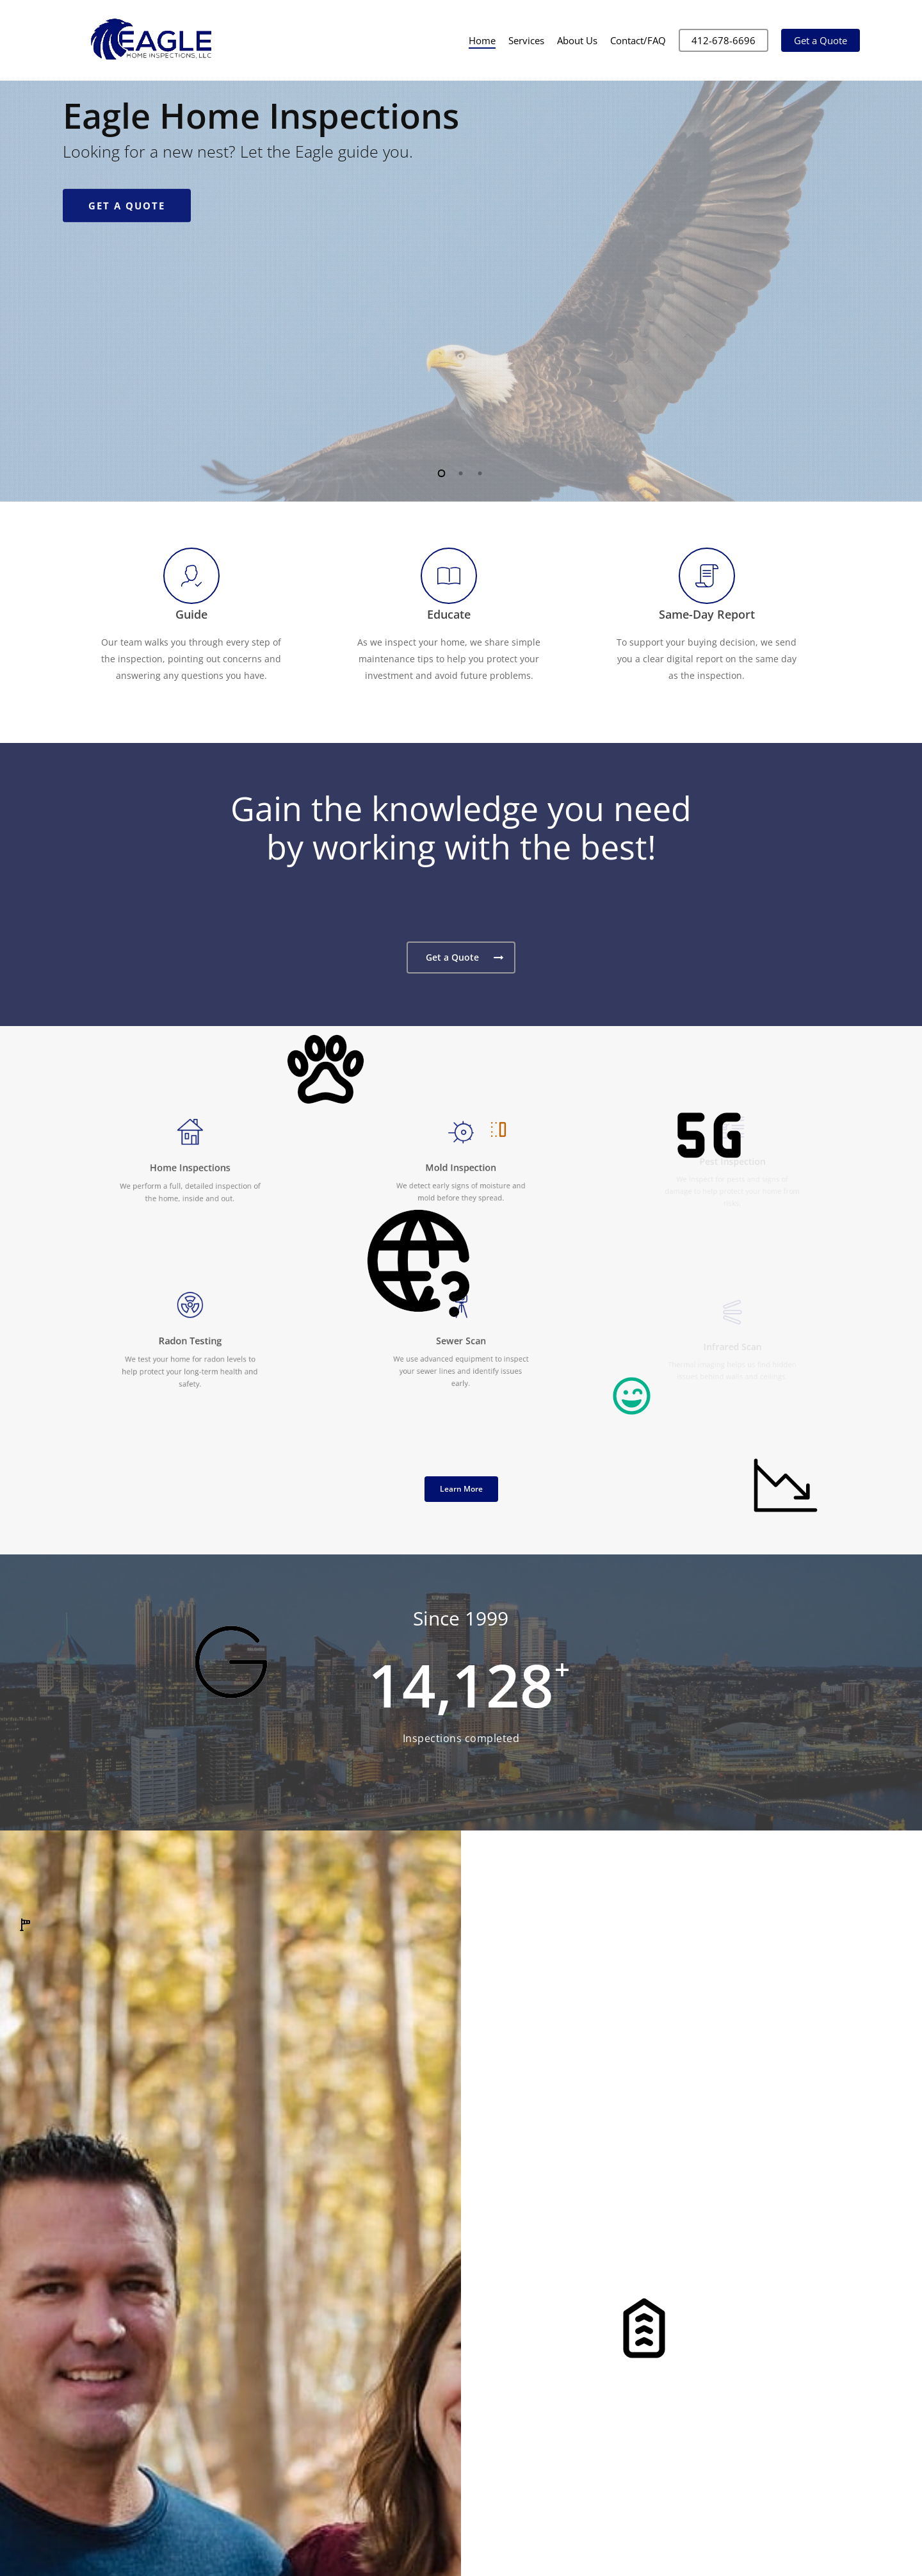 Image resolution: width=922 pixels, height=2576 pixels. I want to click on access help or FAQ for international/global settings, so click(418, 1260).